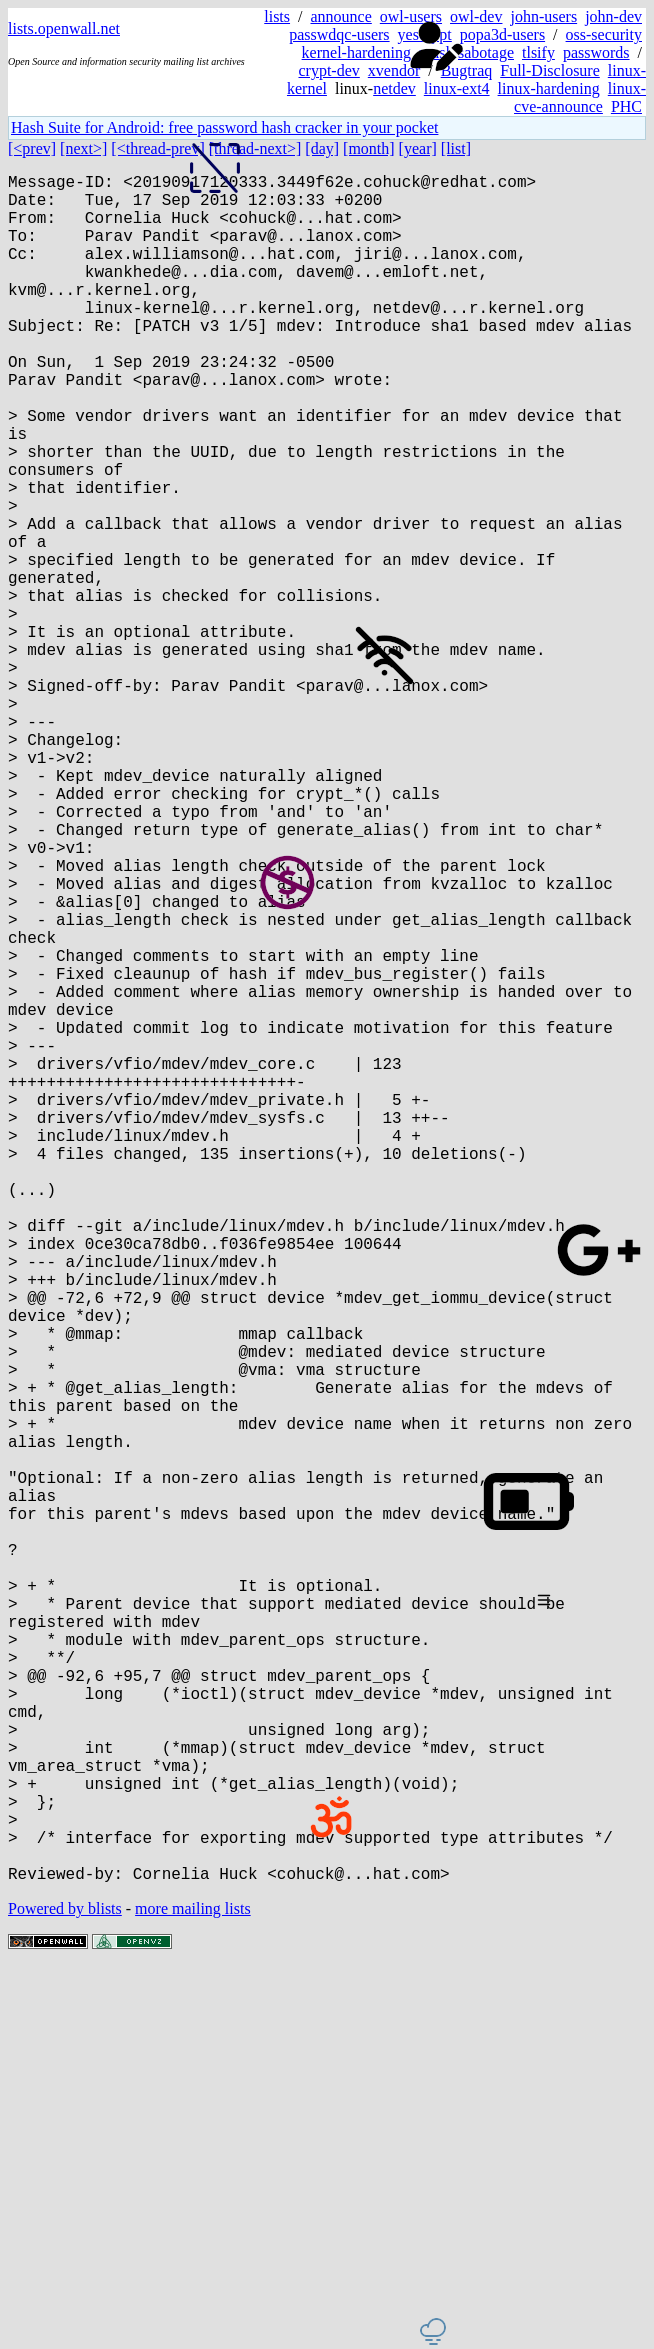 This screenshot has height=2349, width=654. What do you see at coordinates (526, 1501) in the screenshot?
I see `indicates battery at 50% charge` at bounding box center [526, 1501].